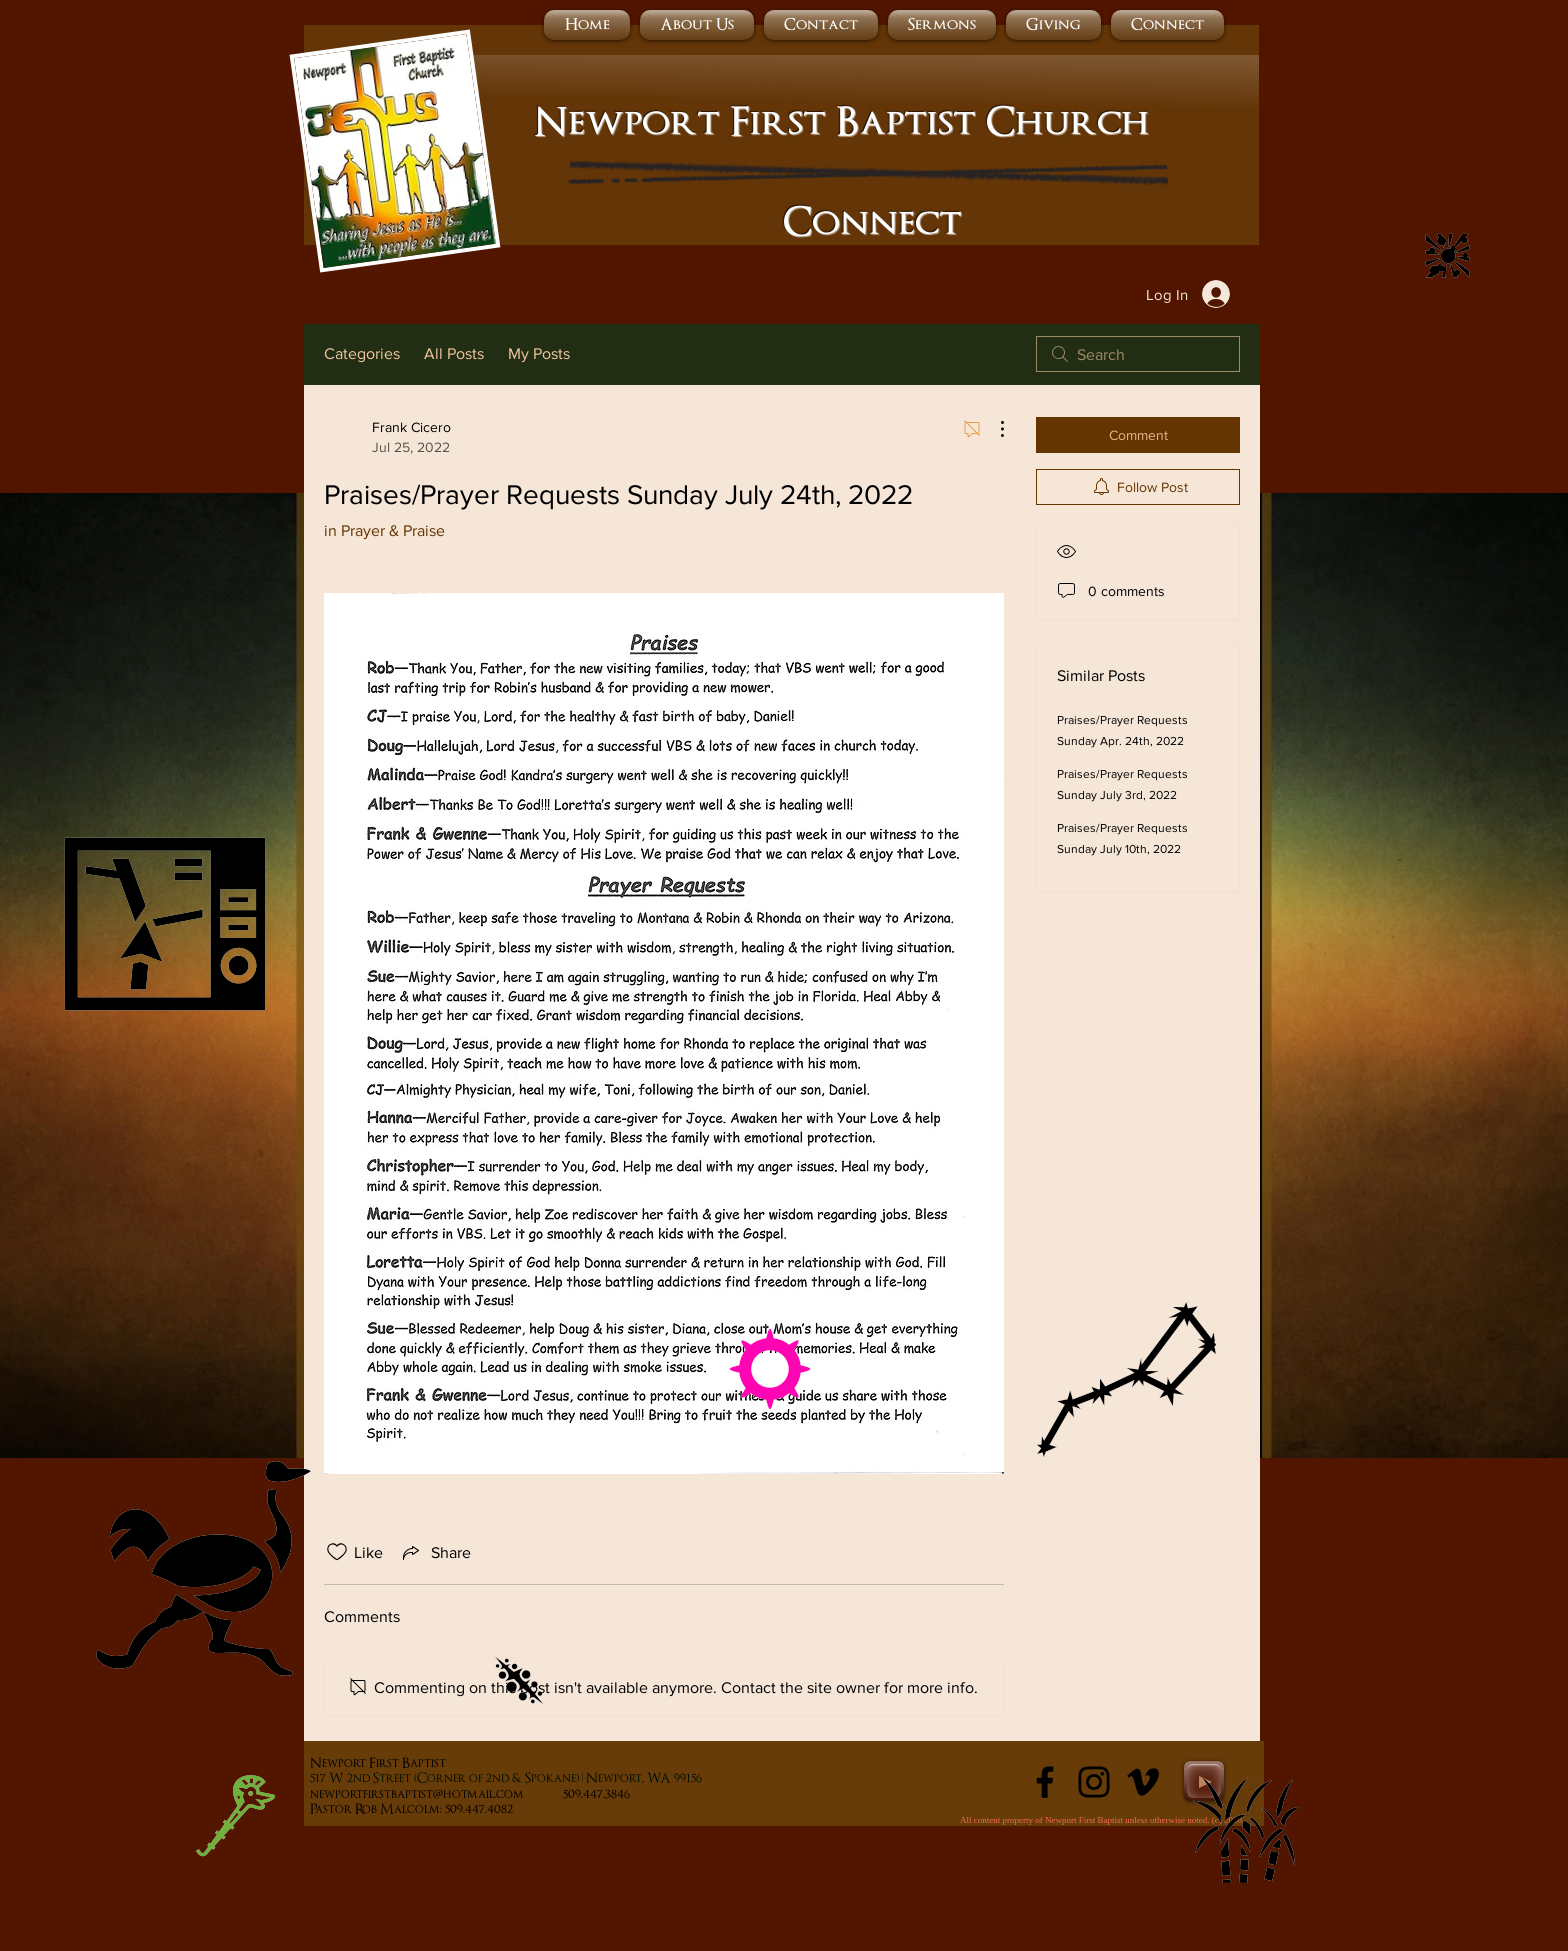 The image size is (1568, 1951). I want to click on indicates a collapse or implosion effect in gameplay, so click(1447, 255).